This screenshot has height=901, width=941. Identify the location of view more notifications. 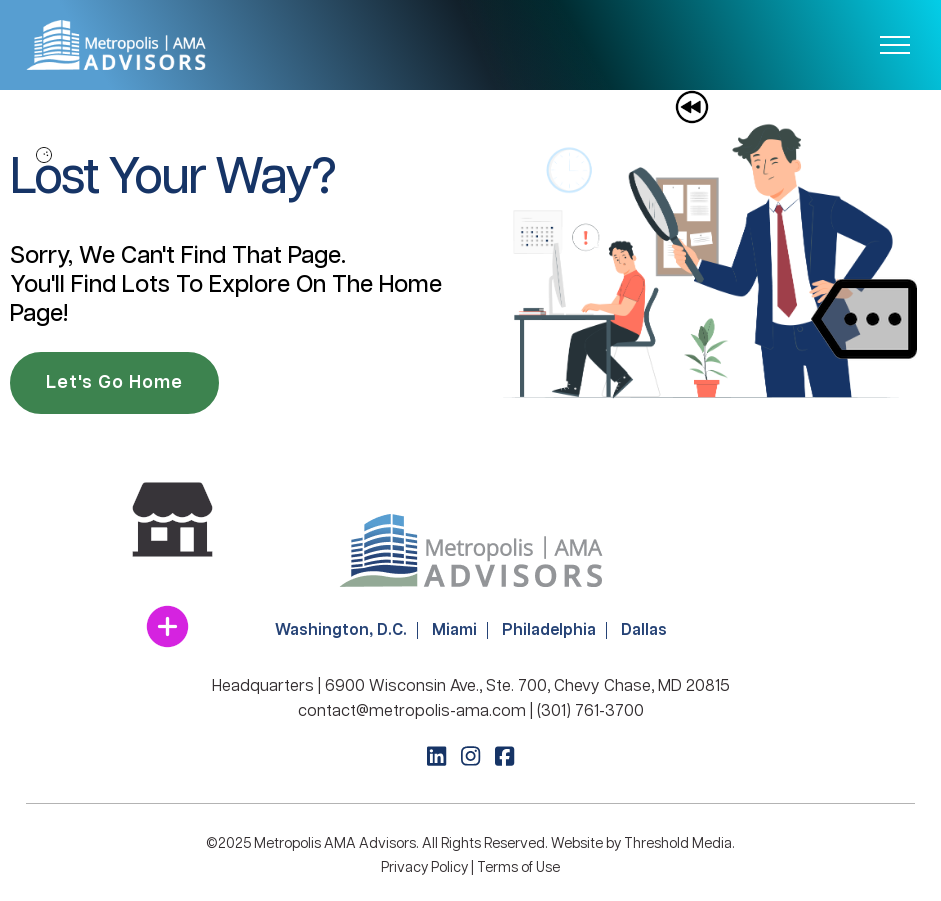
(864, 319).